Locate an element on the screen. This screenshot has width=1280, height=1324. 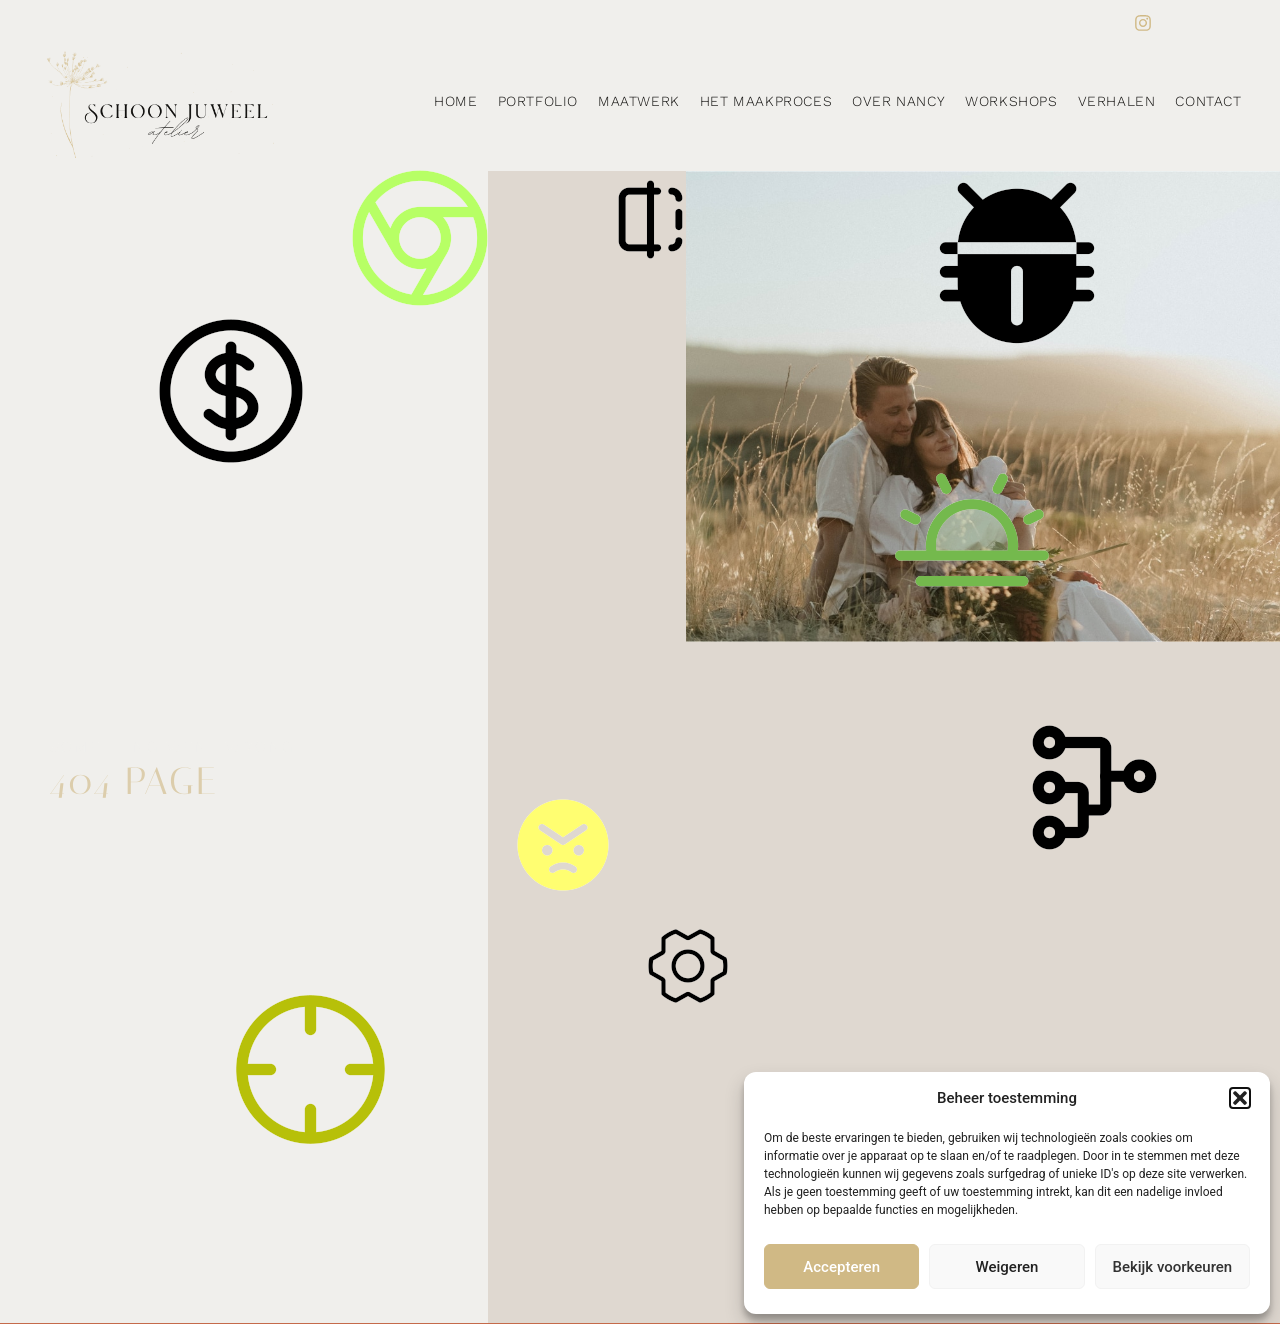
view tournament bracket is located at coordinates (1094, 787).